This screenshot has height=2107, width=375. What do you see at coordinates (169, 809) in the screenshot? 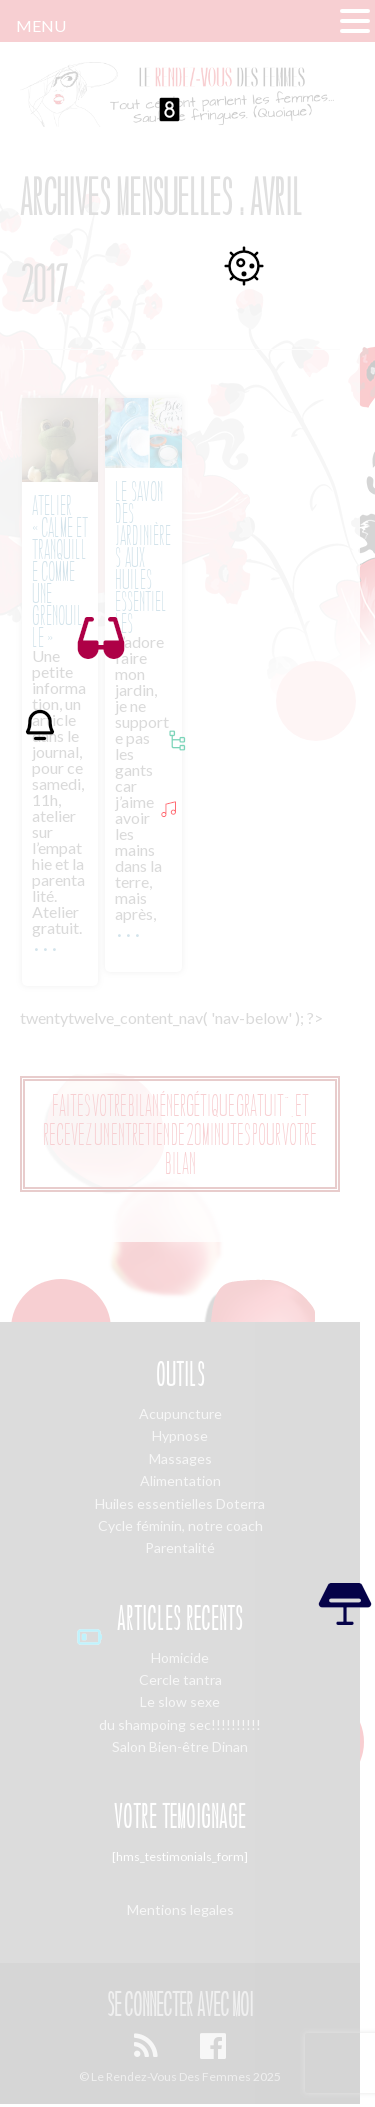
I see `access music or audio player` at bounding box center [169, 809].